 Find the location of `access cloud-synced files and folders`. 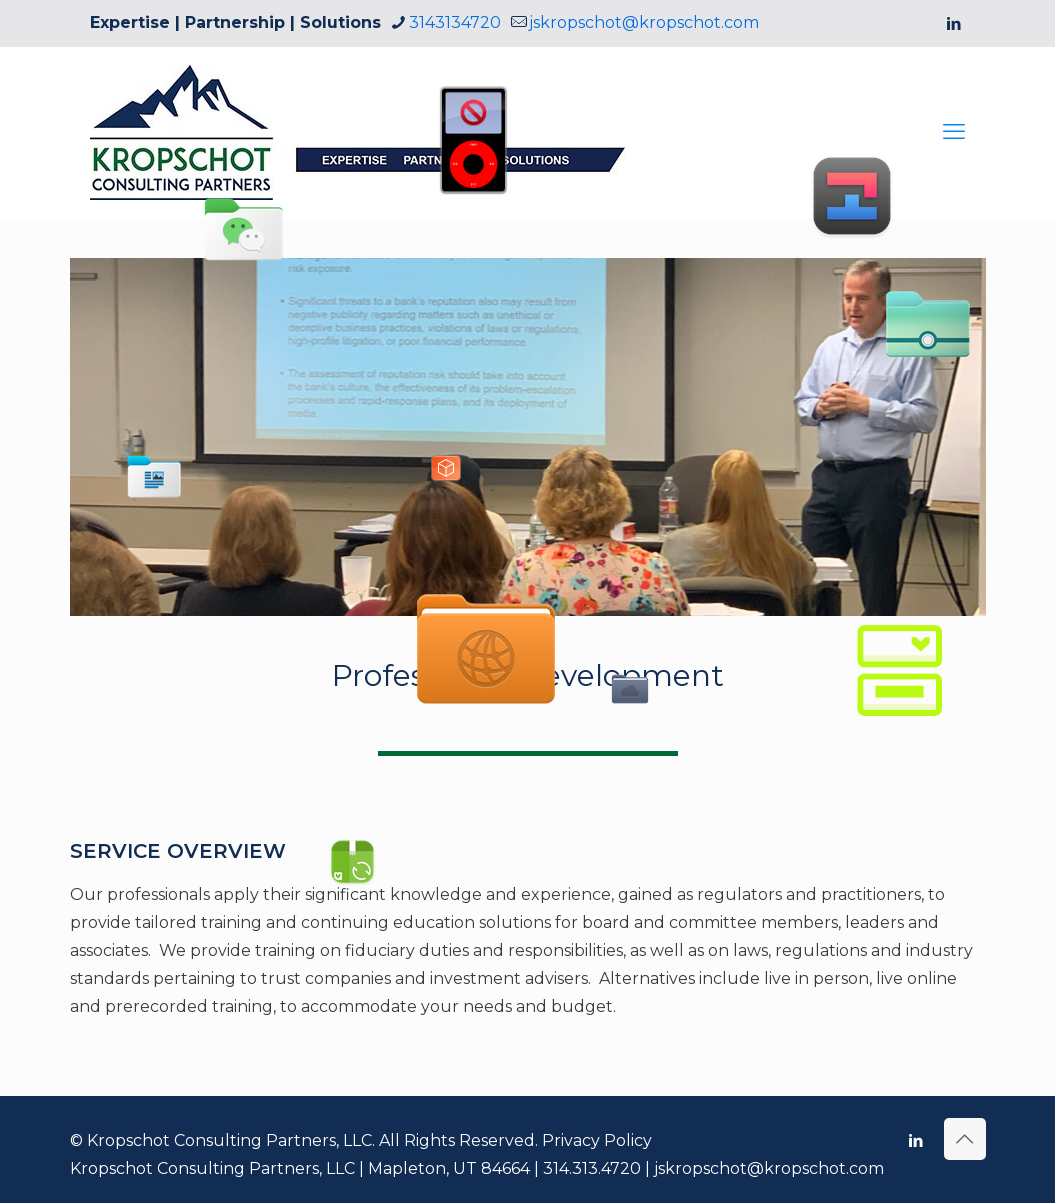

access cloud-synced files and folders is located at coordinates (630, 689).